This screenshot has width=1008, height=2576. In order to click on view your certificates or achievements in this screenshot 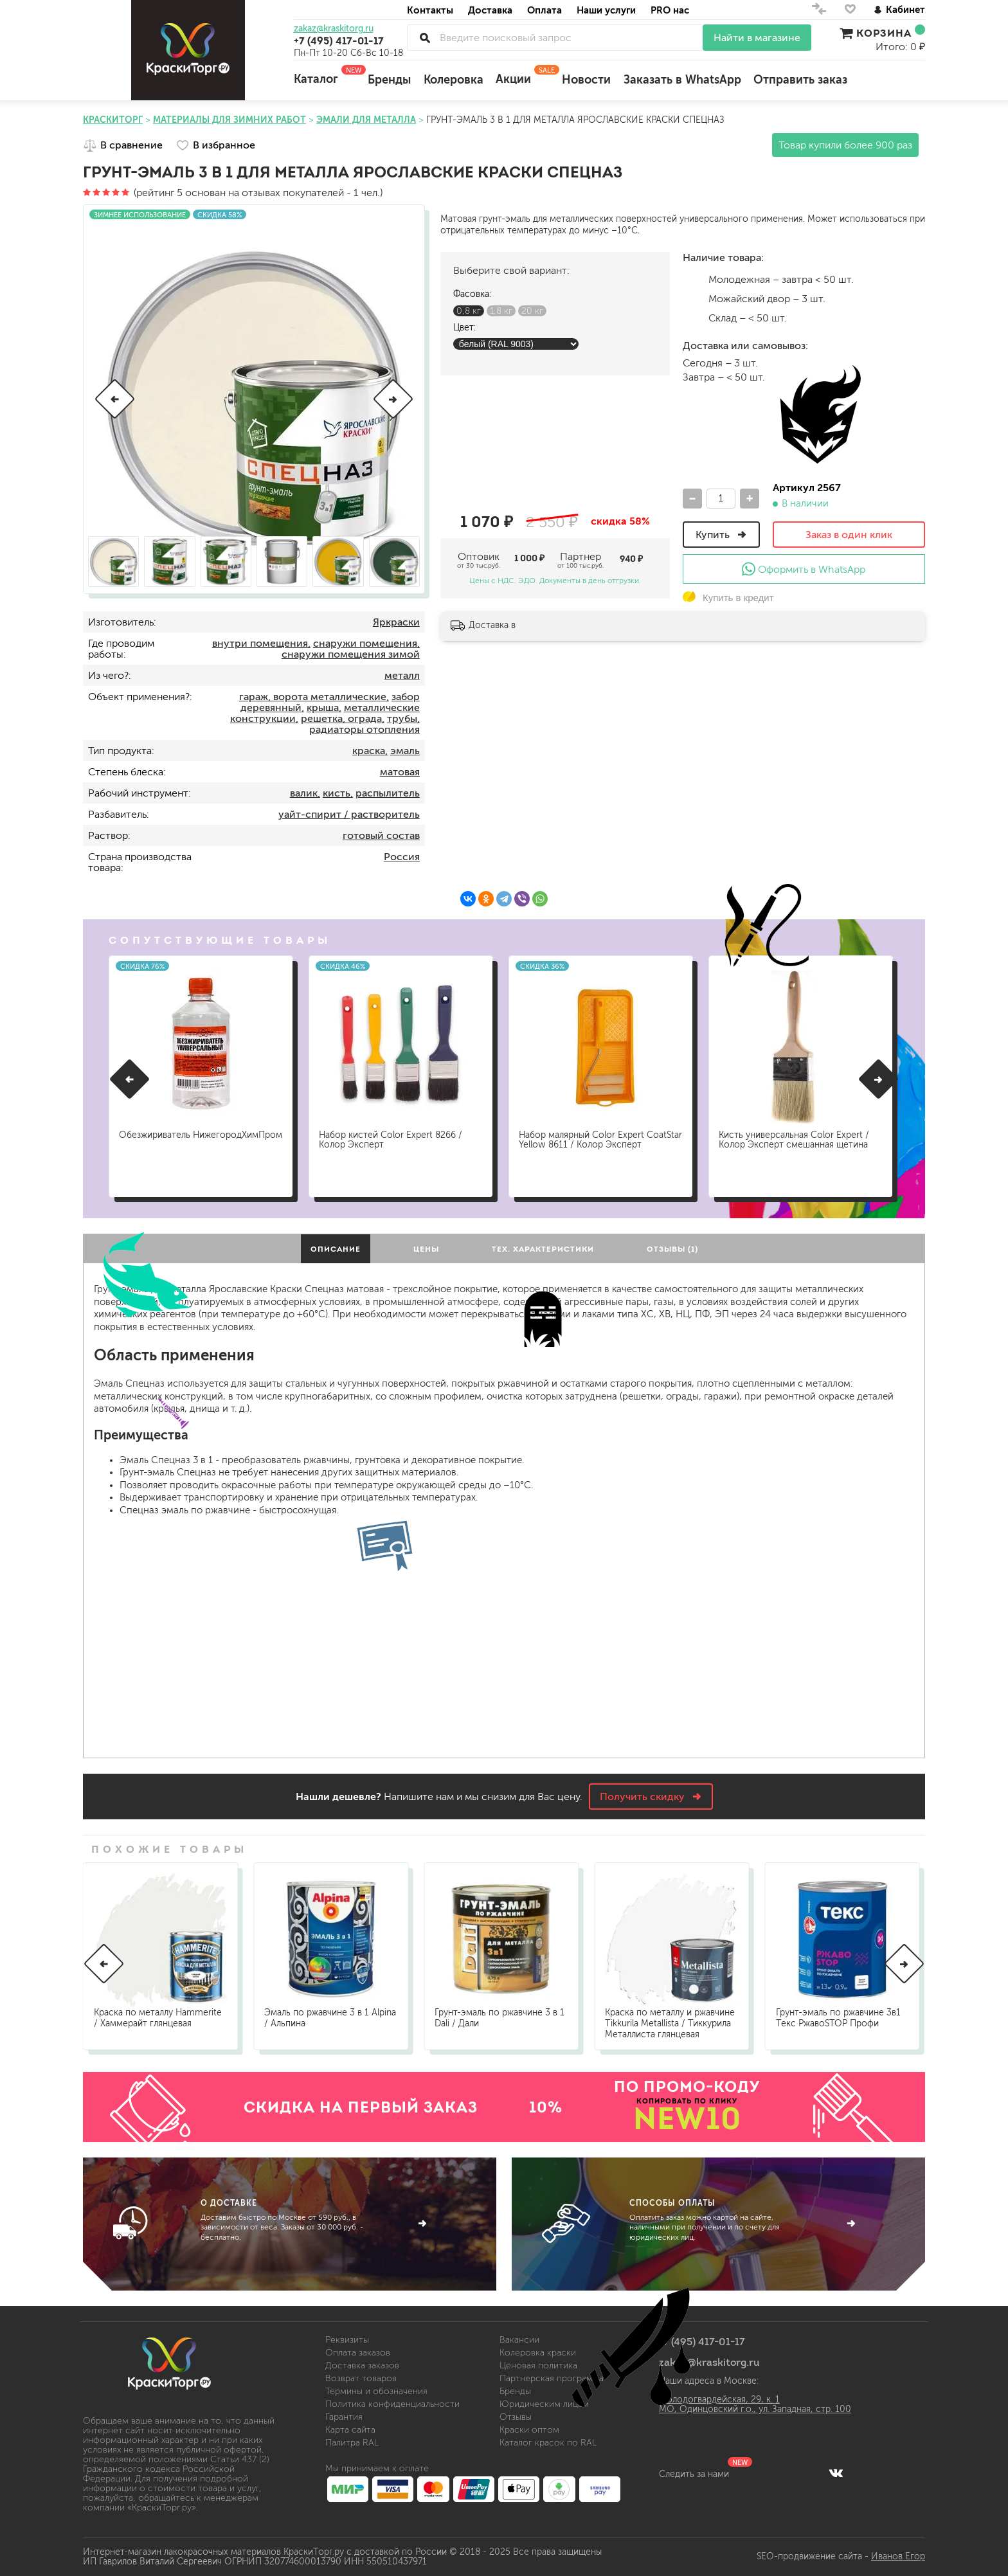, I will do `click(384, 1543)`.